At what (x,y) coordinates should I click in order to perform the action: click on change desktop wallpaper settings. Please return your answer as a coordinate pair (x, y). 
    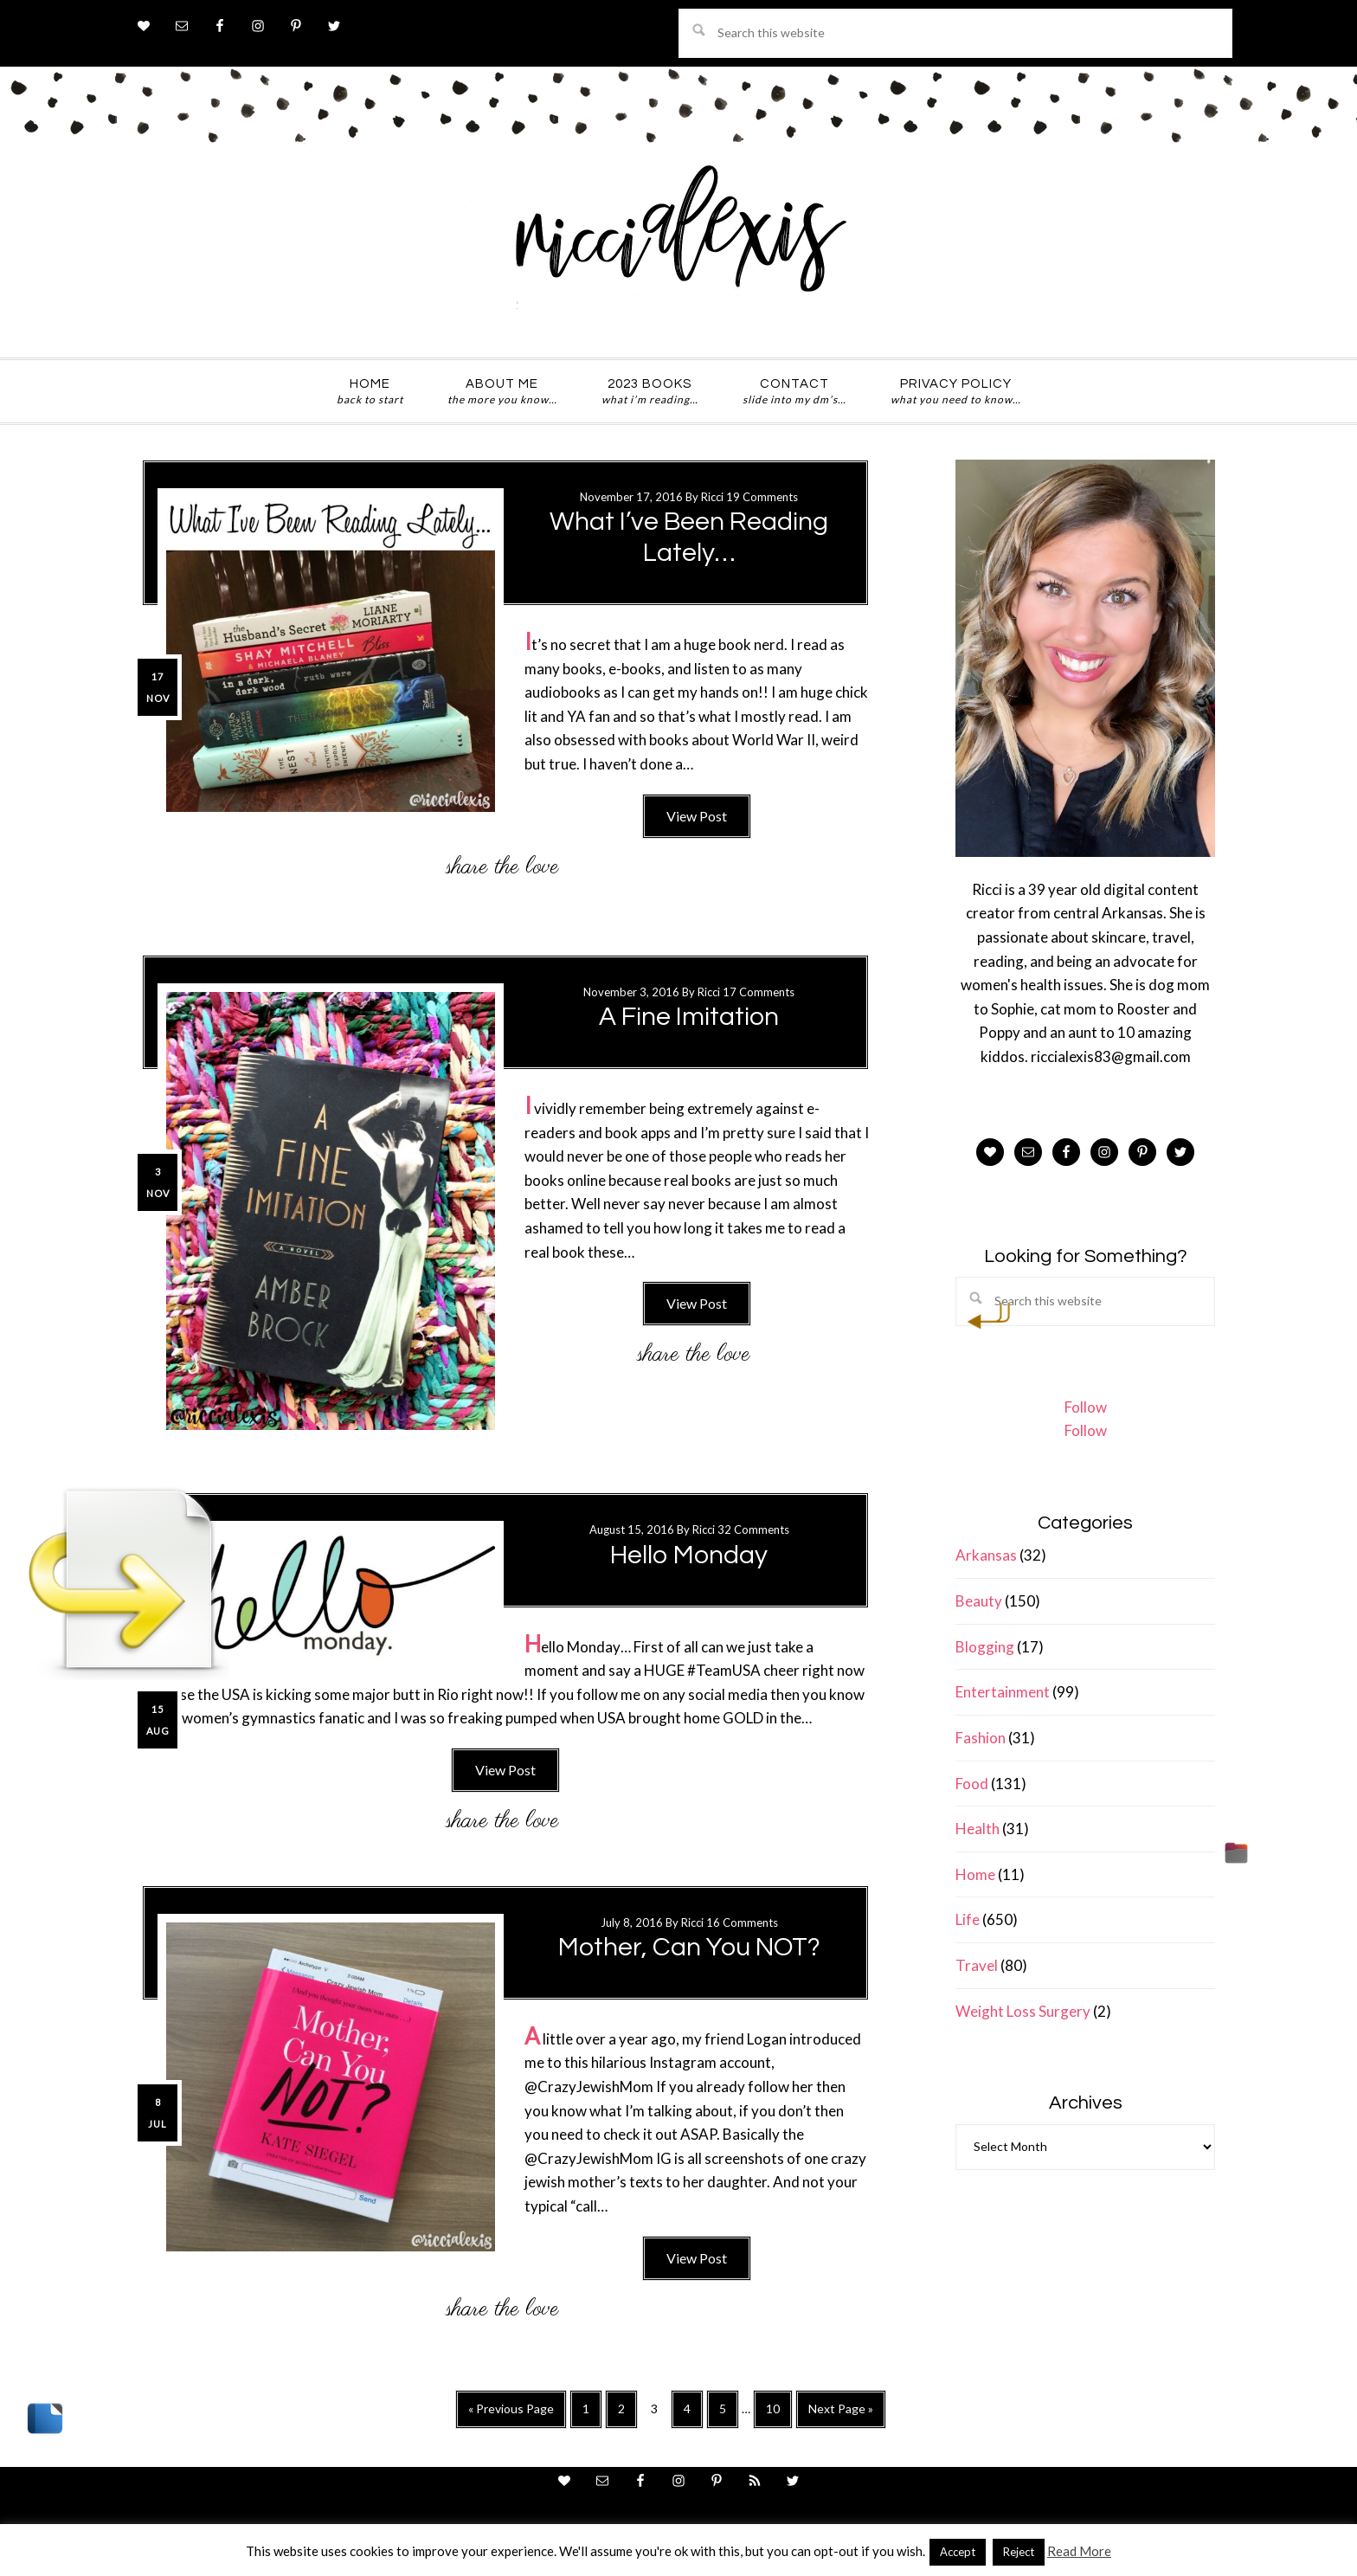
    Looking at the image, I should click on (45, 2418).